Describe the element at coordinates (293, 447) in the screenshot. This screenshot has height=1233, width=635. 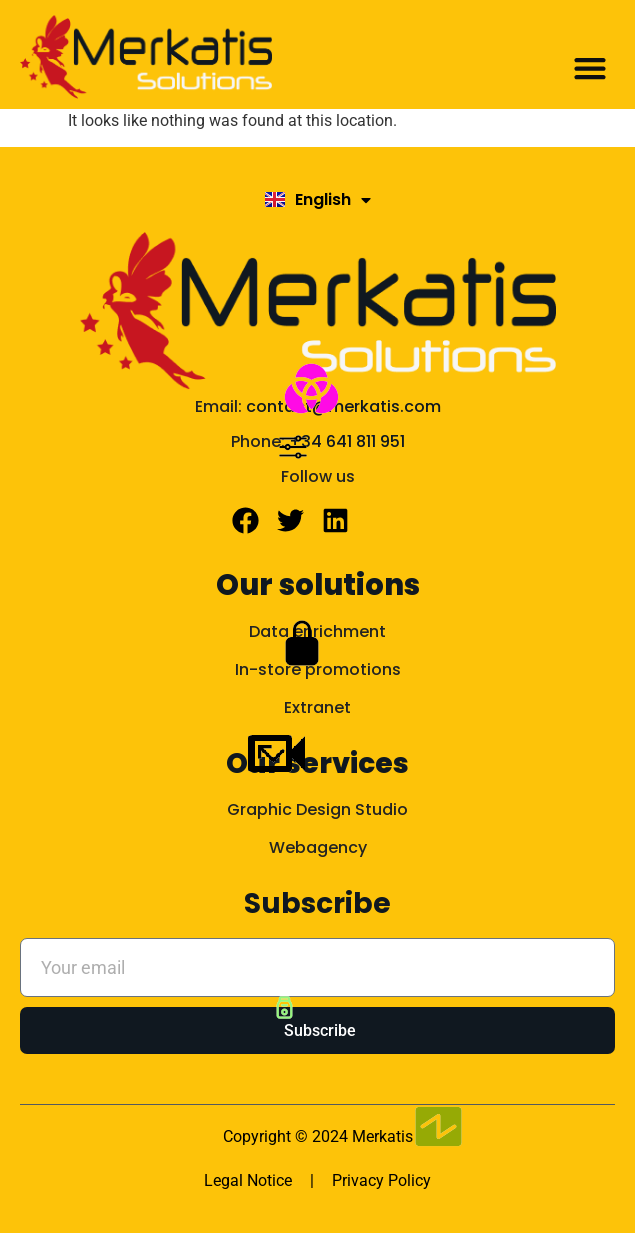
I see `access settings or preferences` at that location.